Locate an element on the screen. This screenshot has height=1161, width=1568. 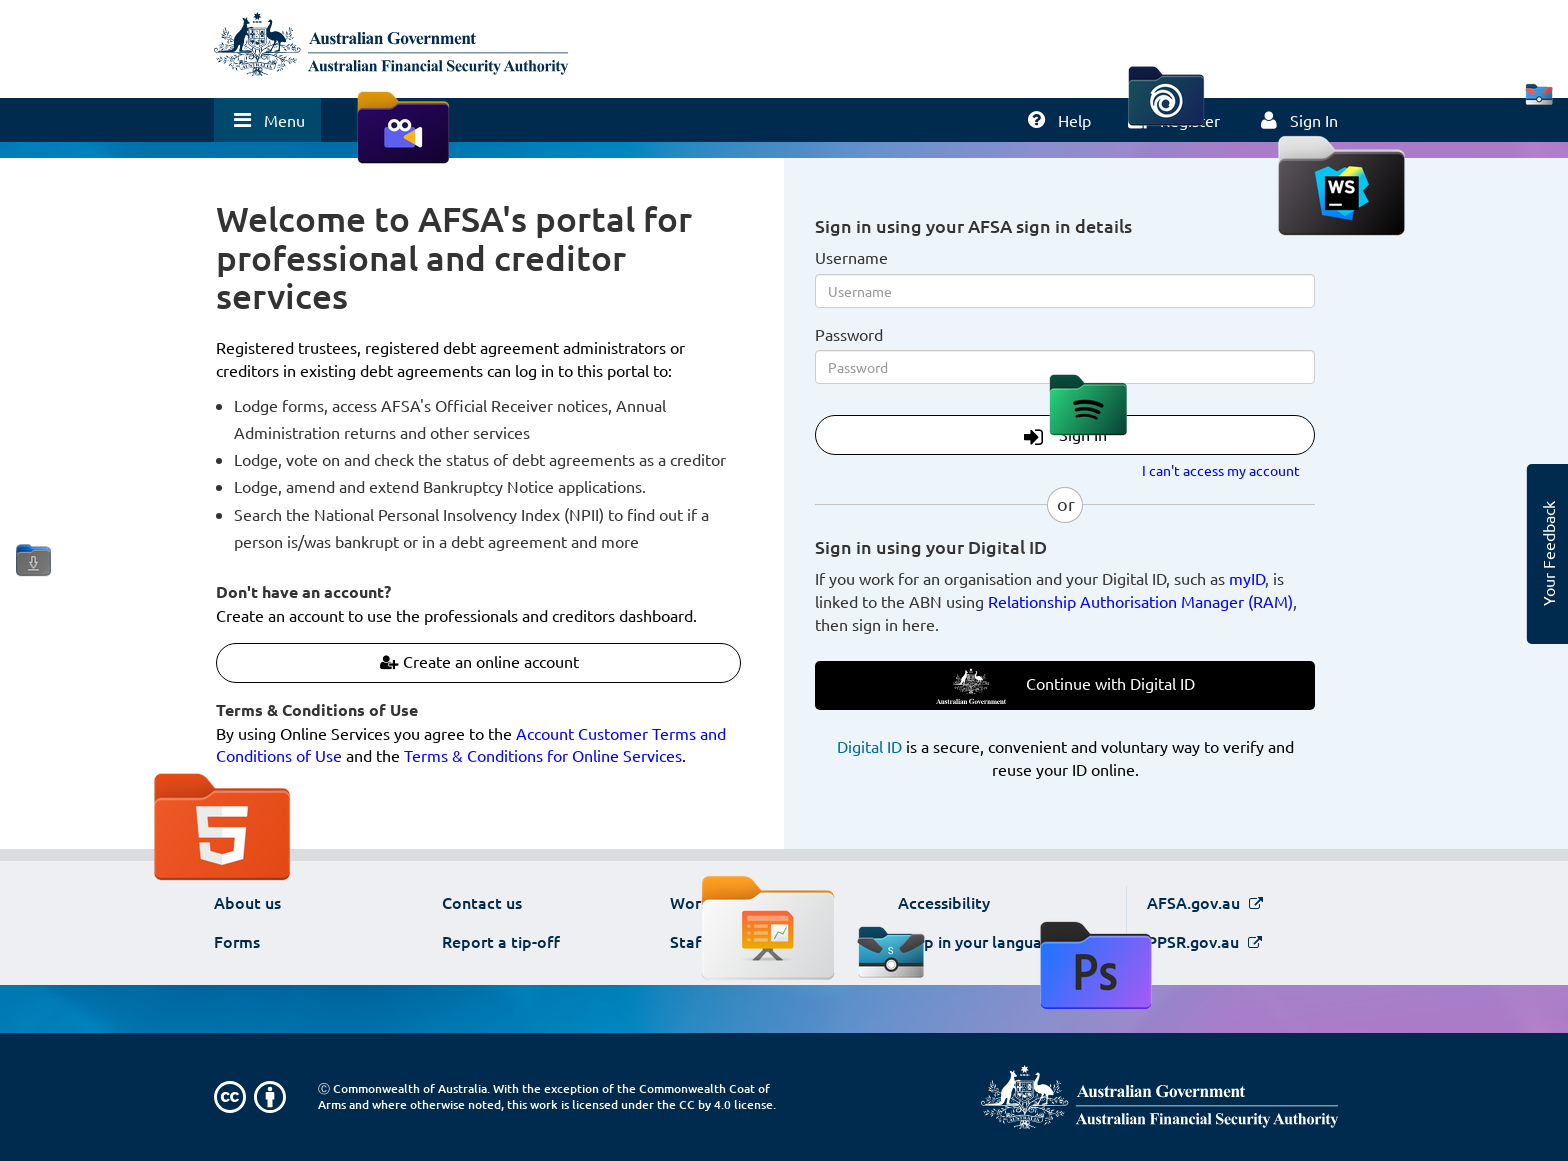
open your downloads folder is located at coordinates (33, 559).